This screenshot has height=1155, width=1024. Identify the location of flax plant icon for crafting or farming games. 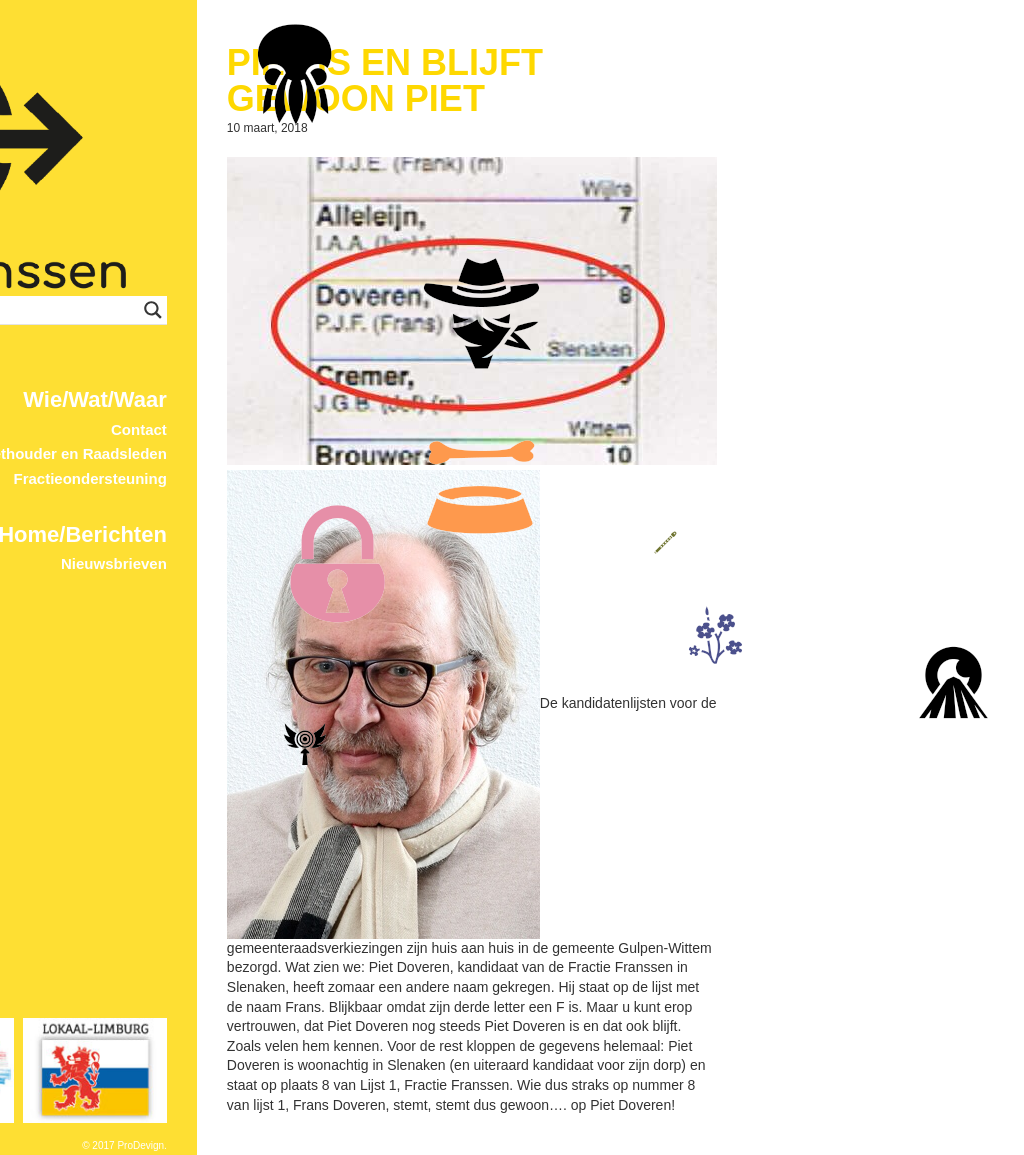
(715, 634).